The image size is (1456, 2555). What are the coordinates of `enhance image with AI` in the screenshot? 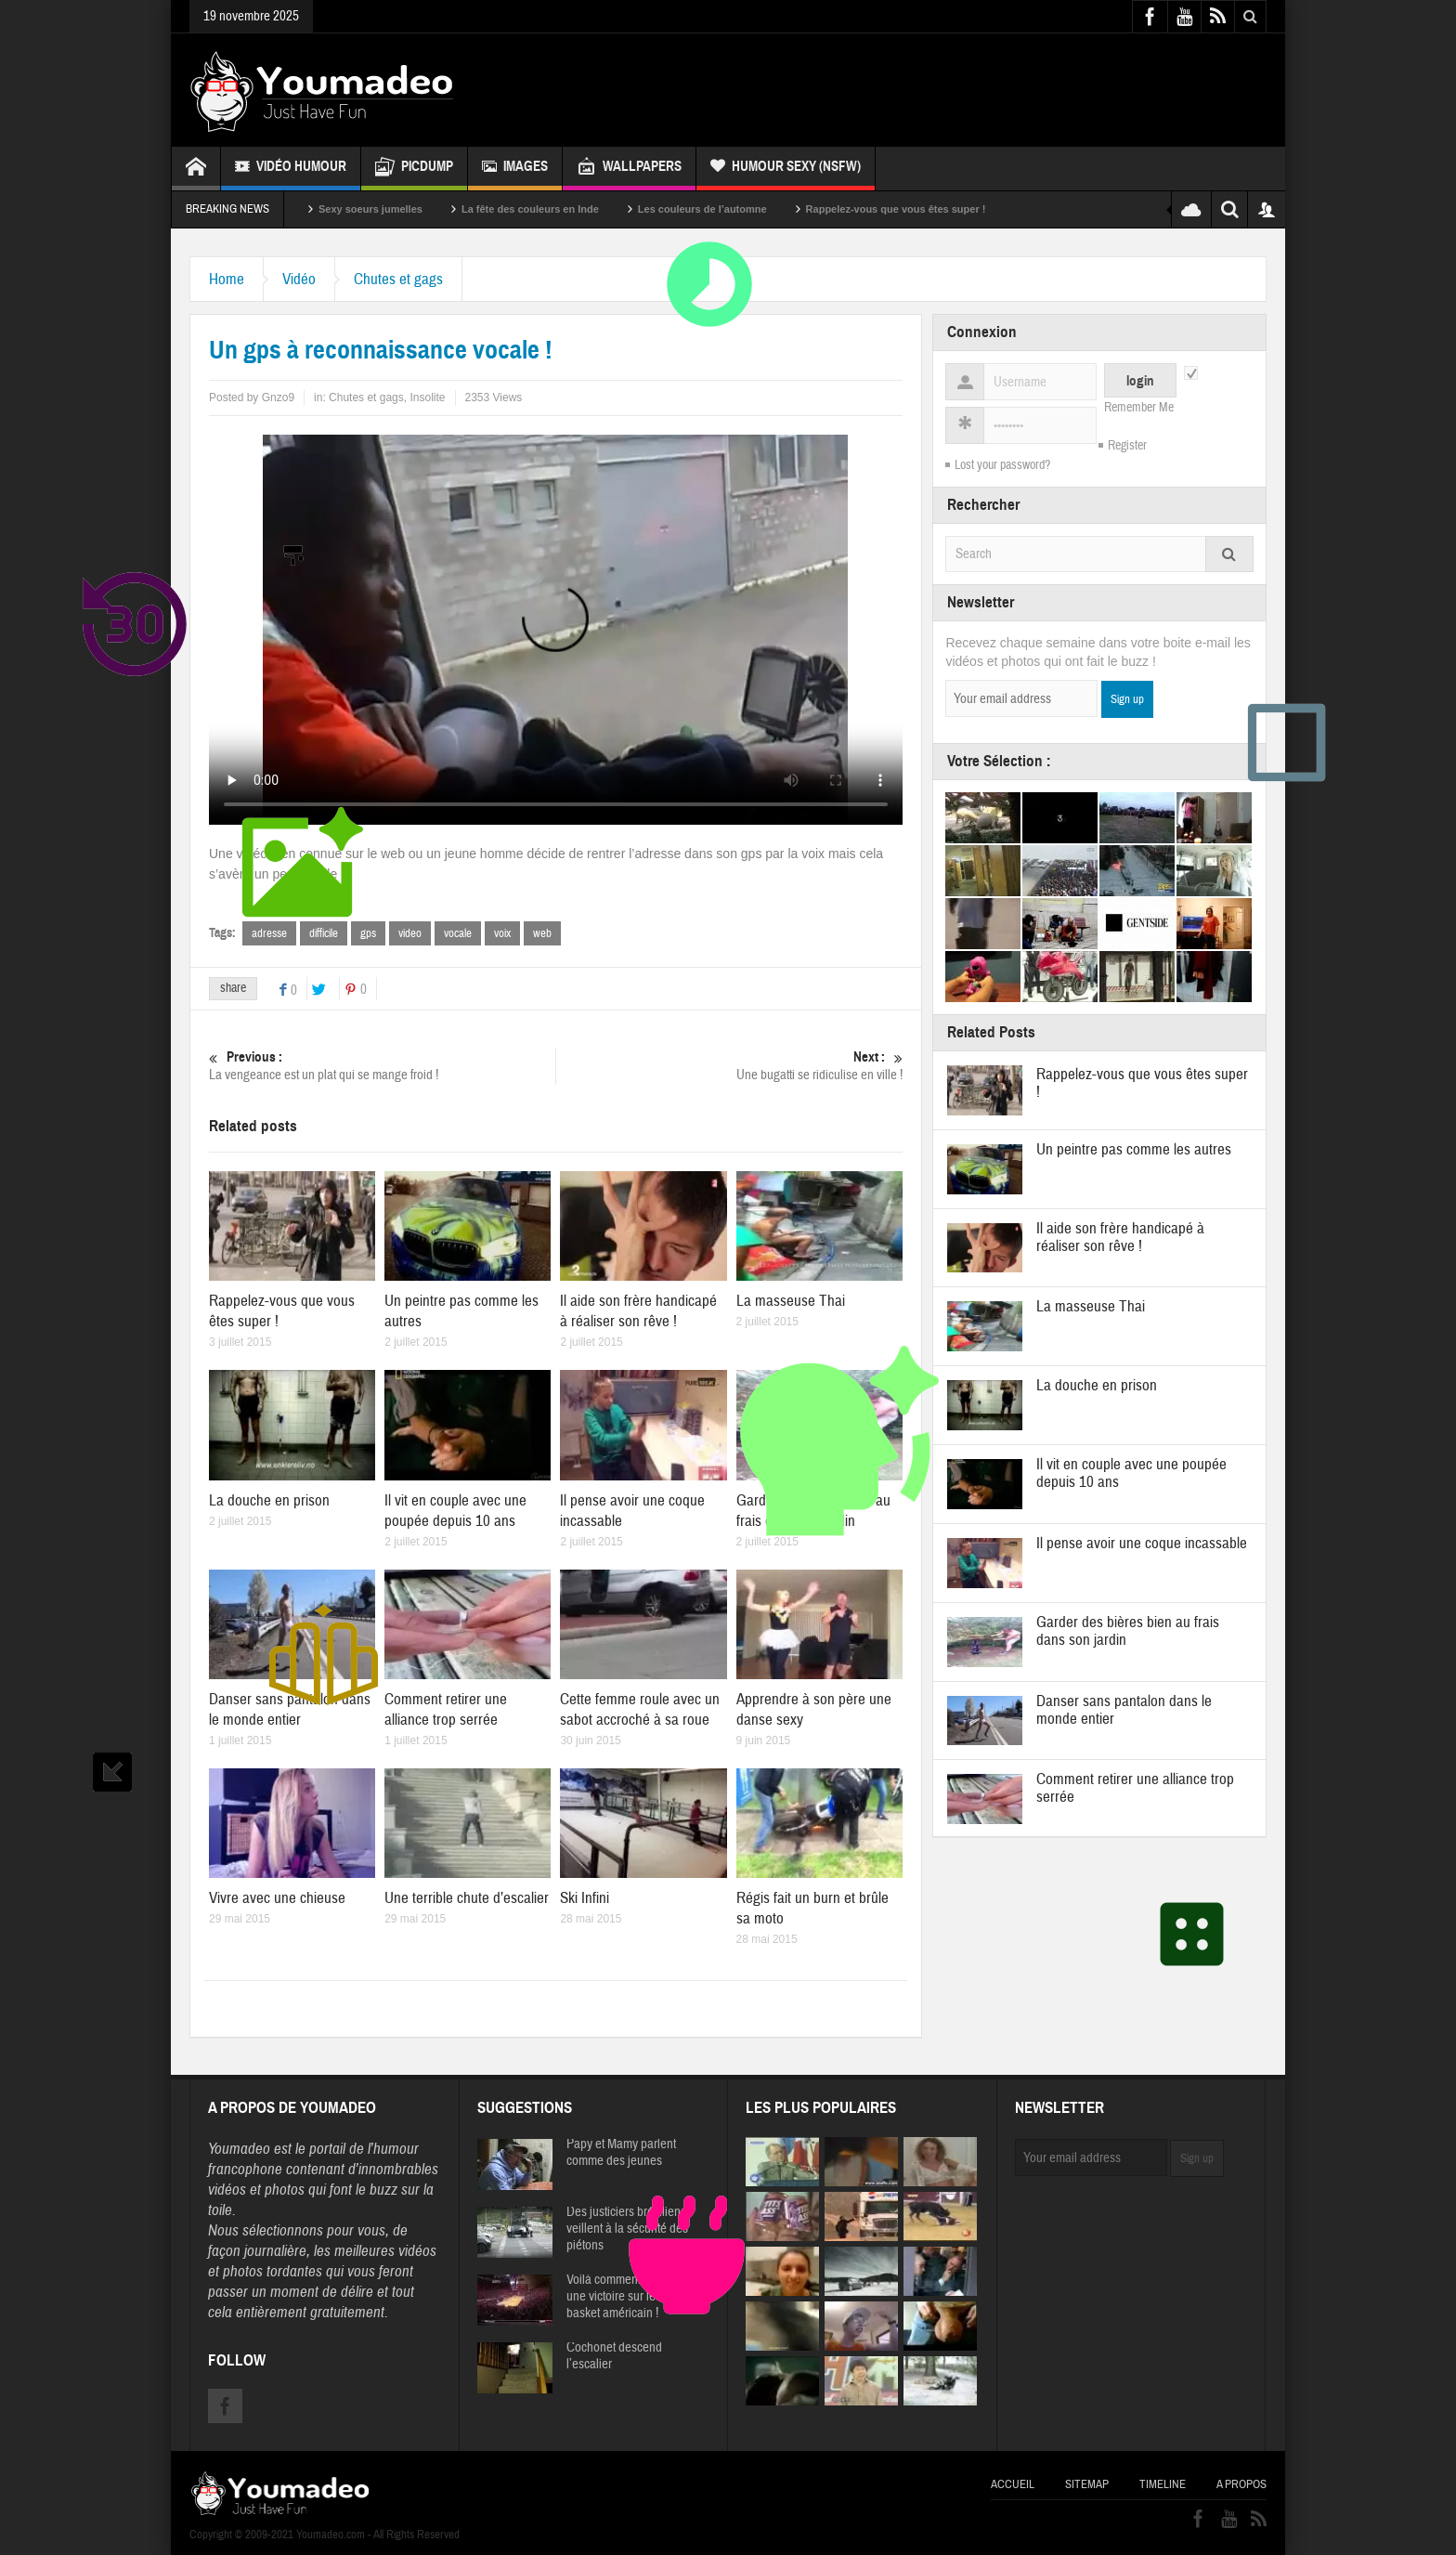 It's located at (297, 867).